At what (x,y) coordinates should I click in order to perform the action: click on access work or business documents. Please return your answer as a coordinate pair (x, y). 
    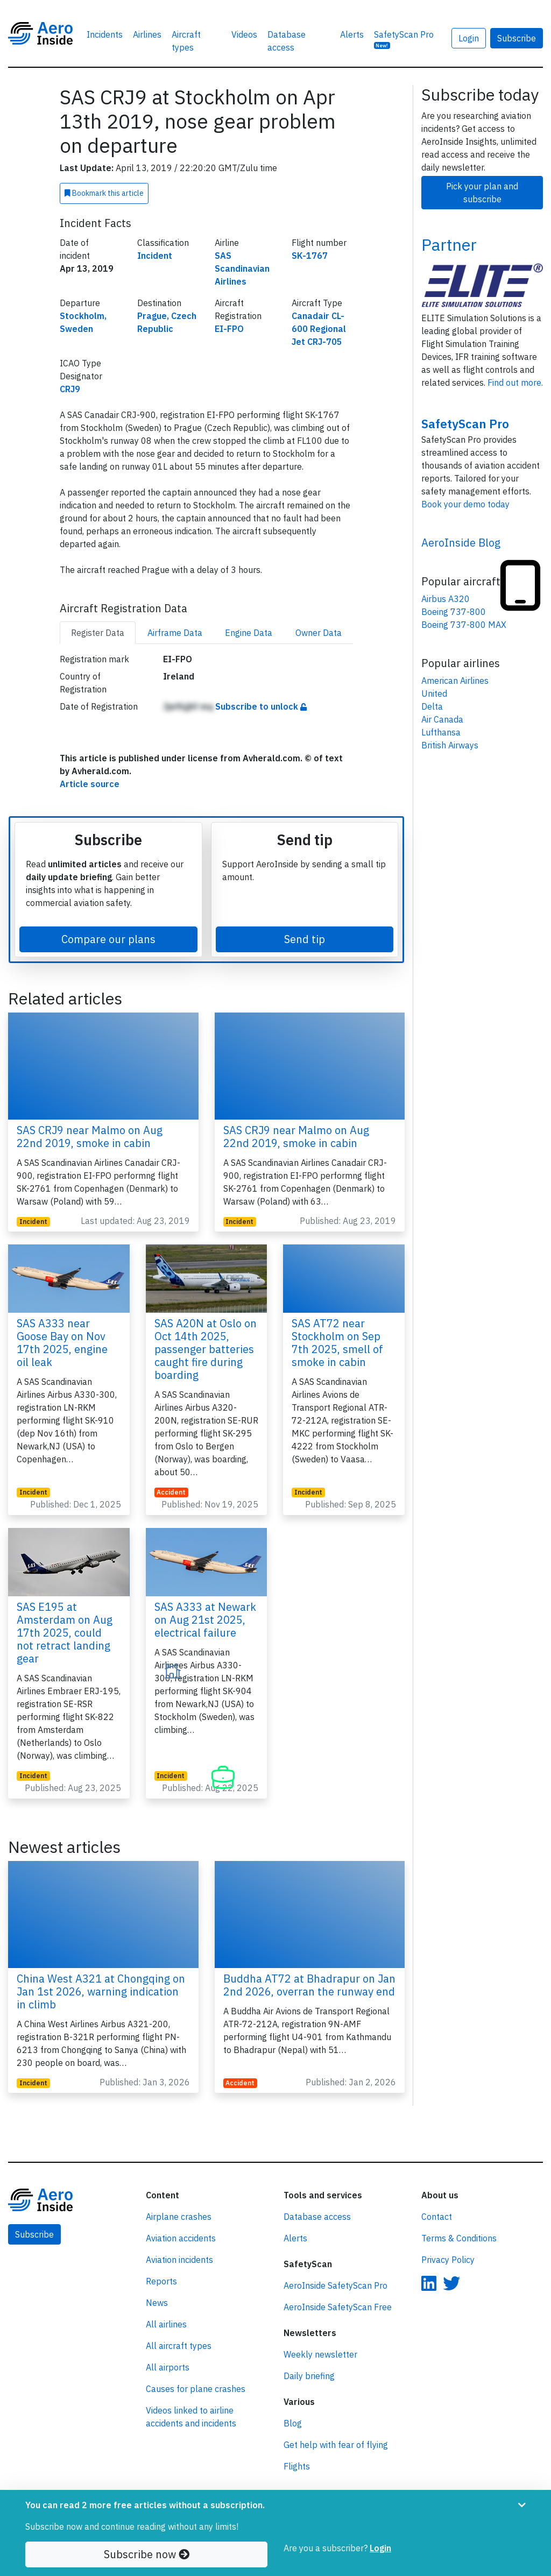
    Looking at the image, I should click on (223, 1777).